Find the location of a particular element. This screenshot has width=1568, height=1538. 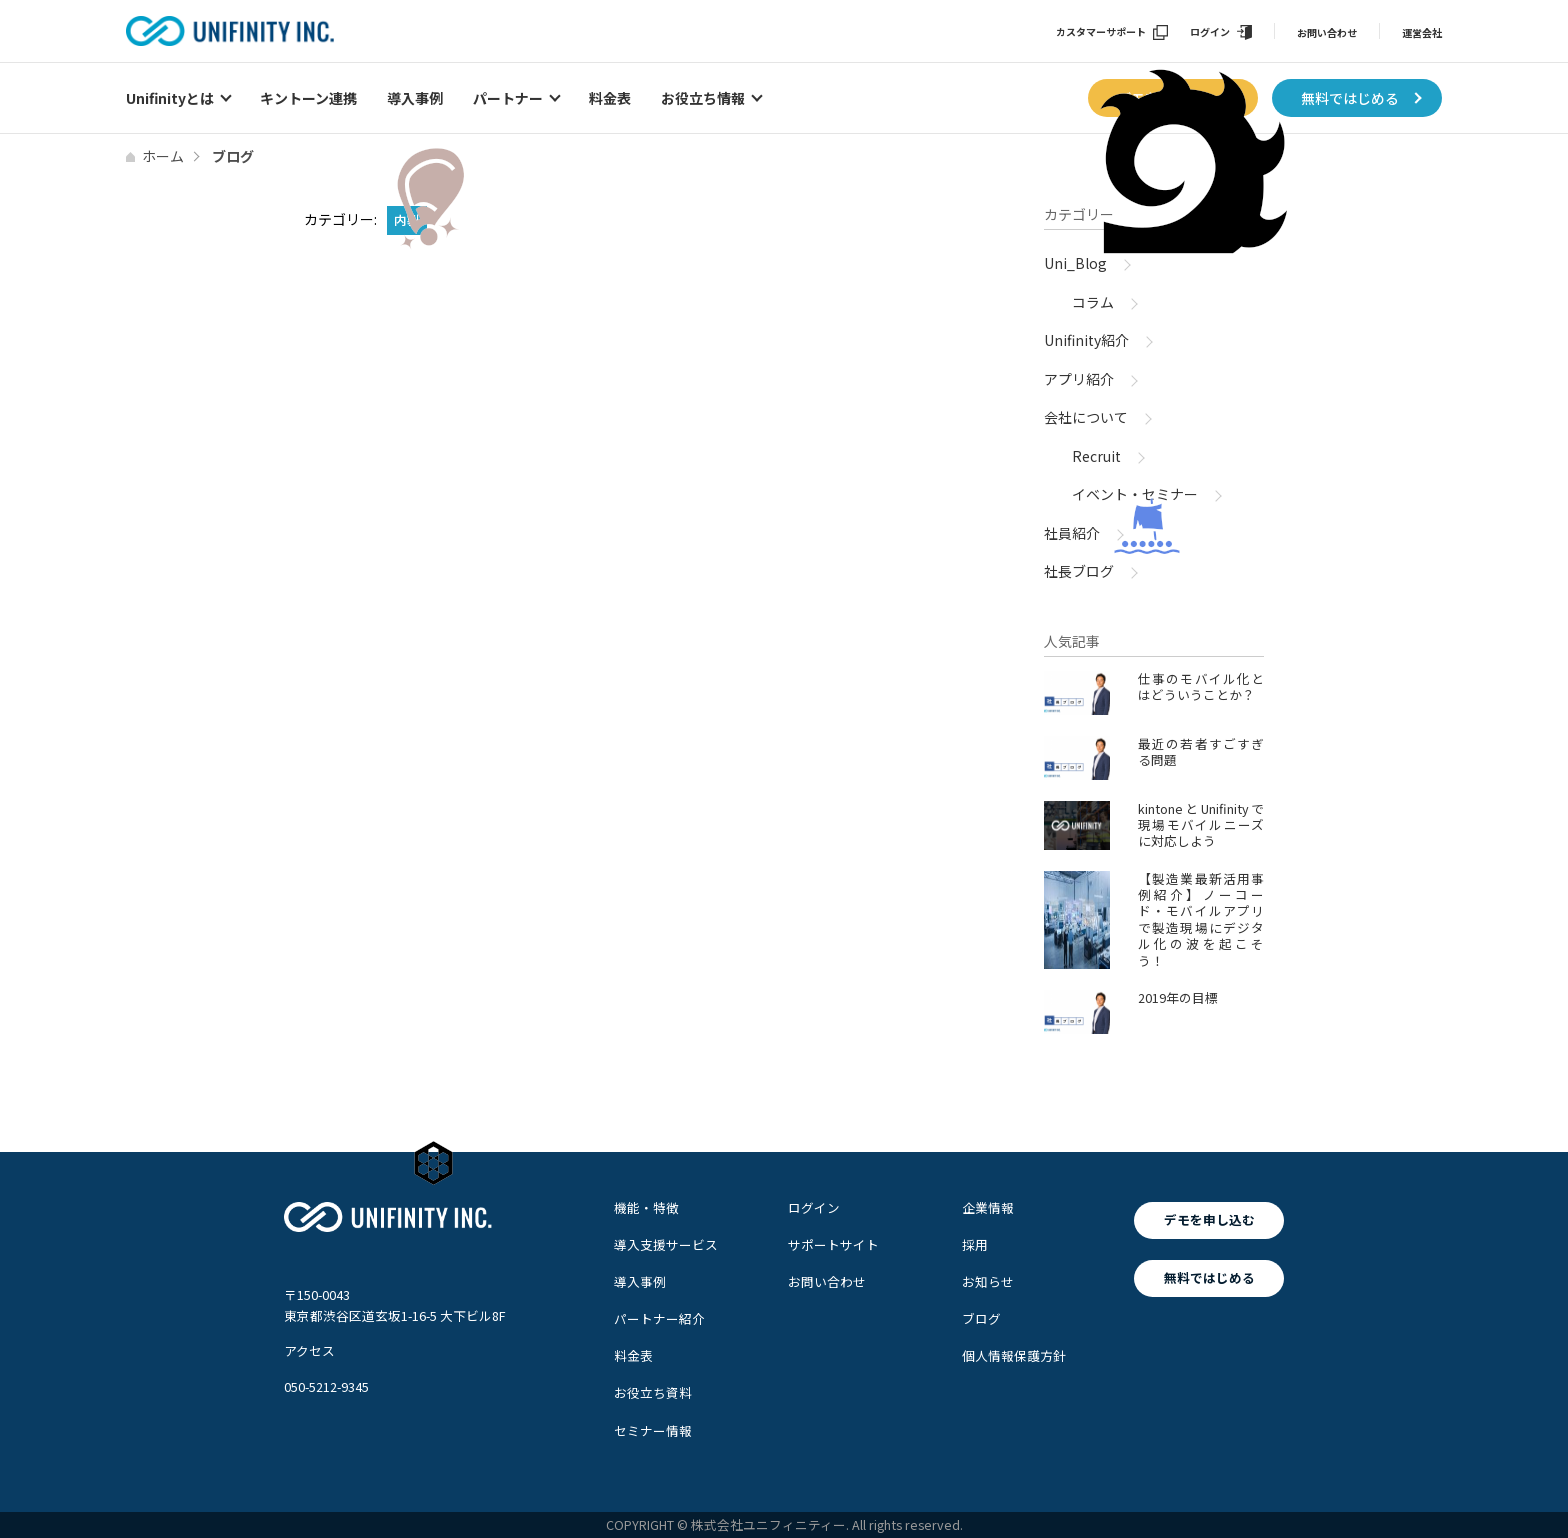

represents a nature or plant-based ability in a game is located at coordinates (1194, 161).